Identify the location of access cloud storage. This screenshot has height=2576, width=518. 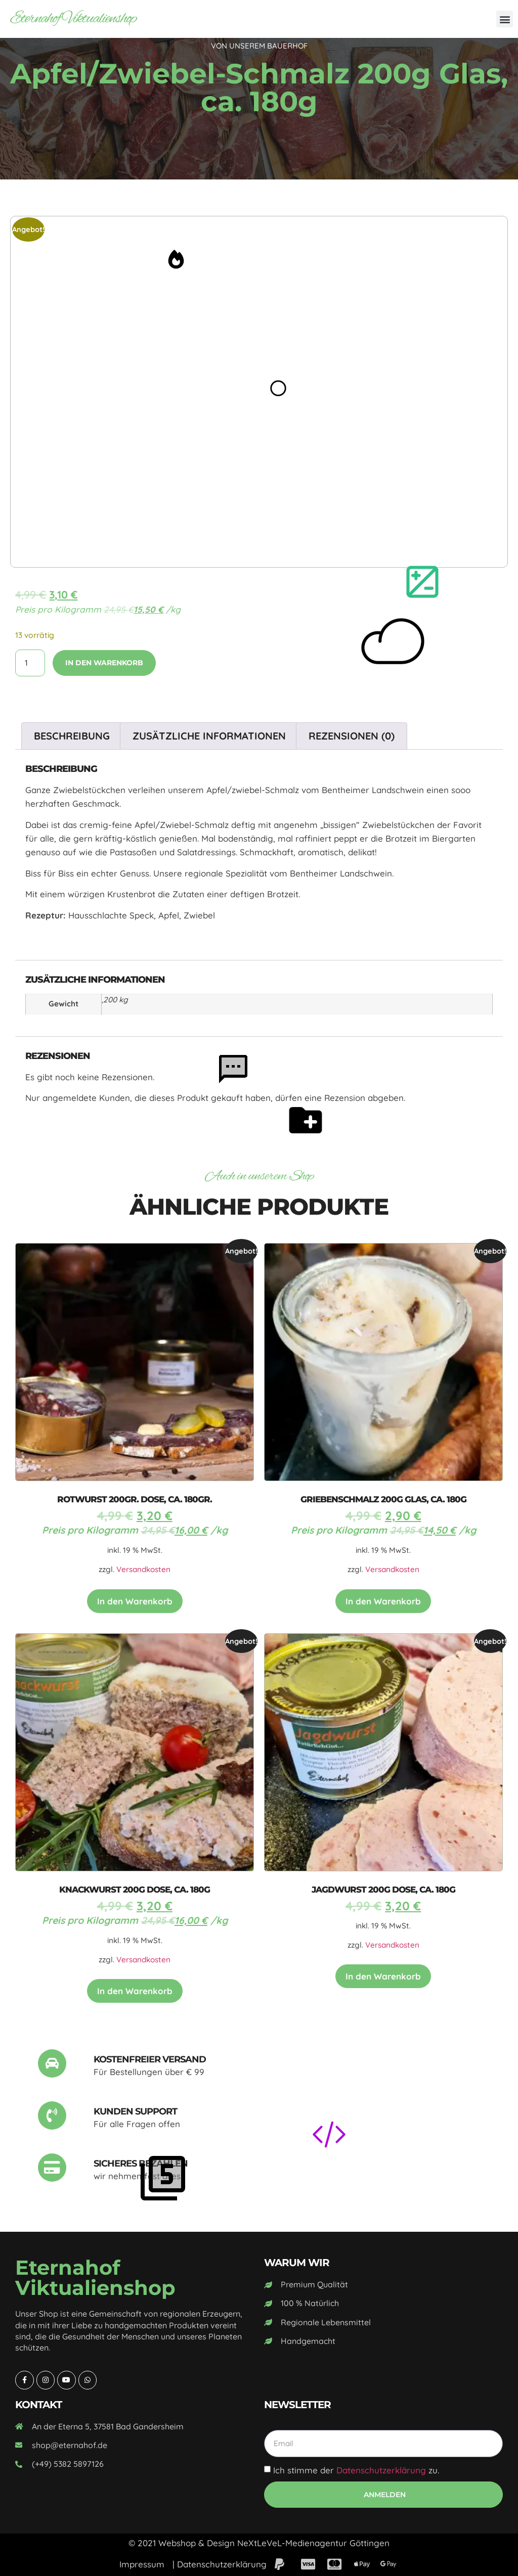
(393, 641).